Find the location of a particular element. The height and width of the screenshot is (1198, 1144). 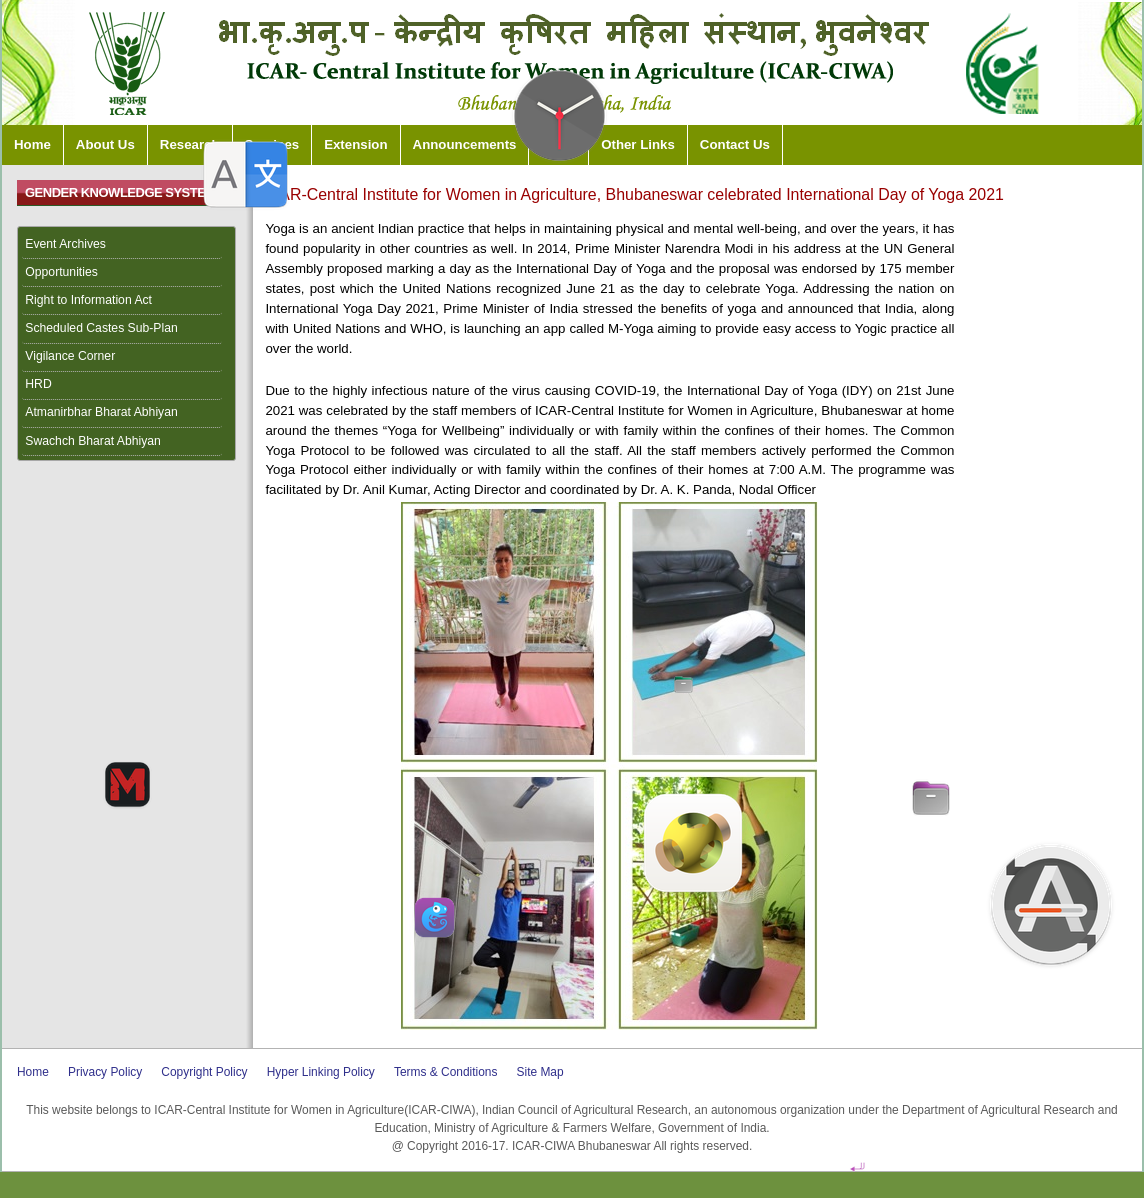

reply to all recipients of an email is located at coordinates (857, 1166).